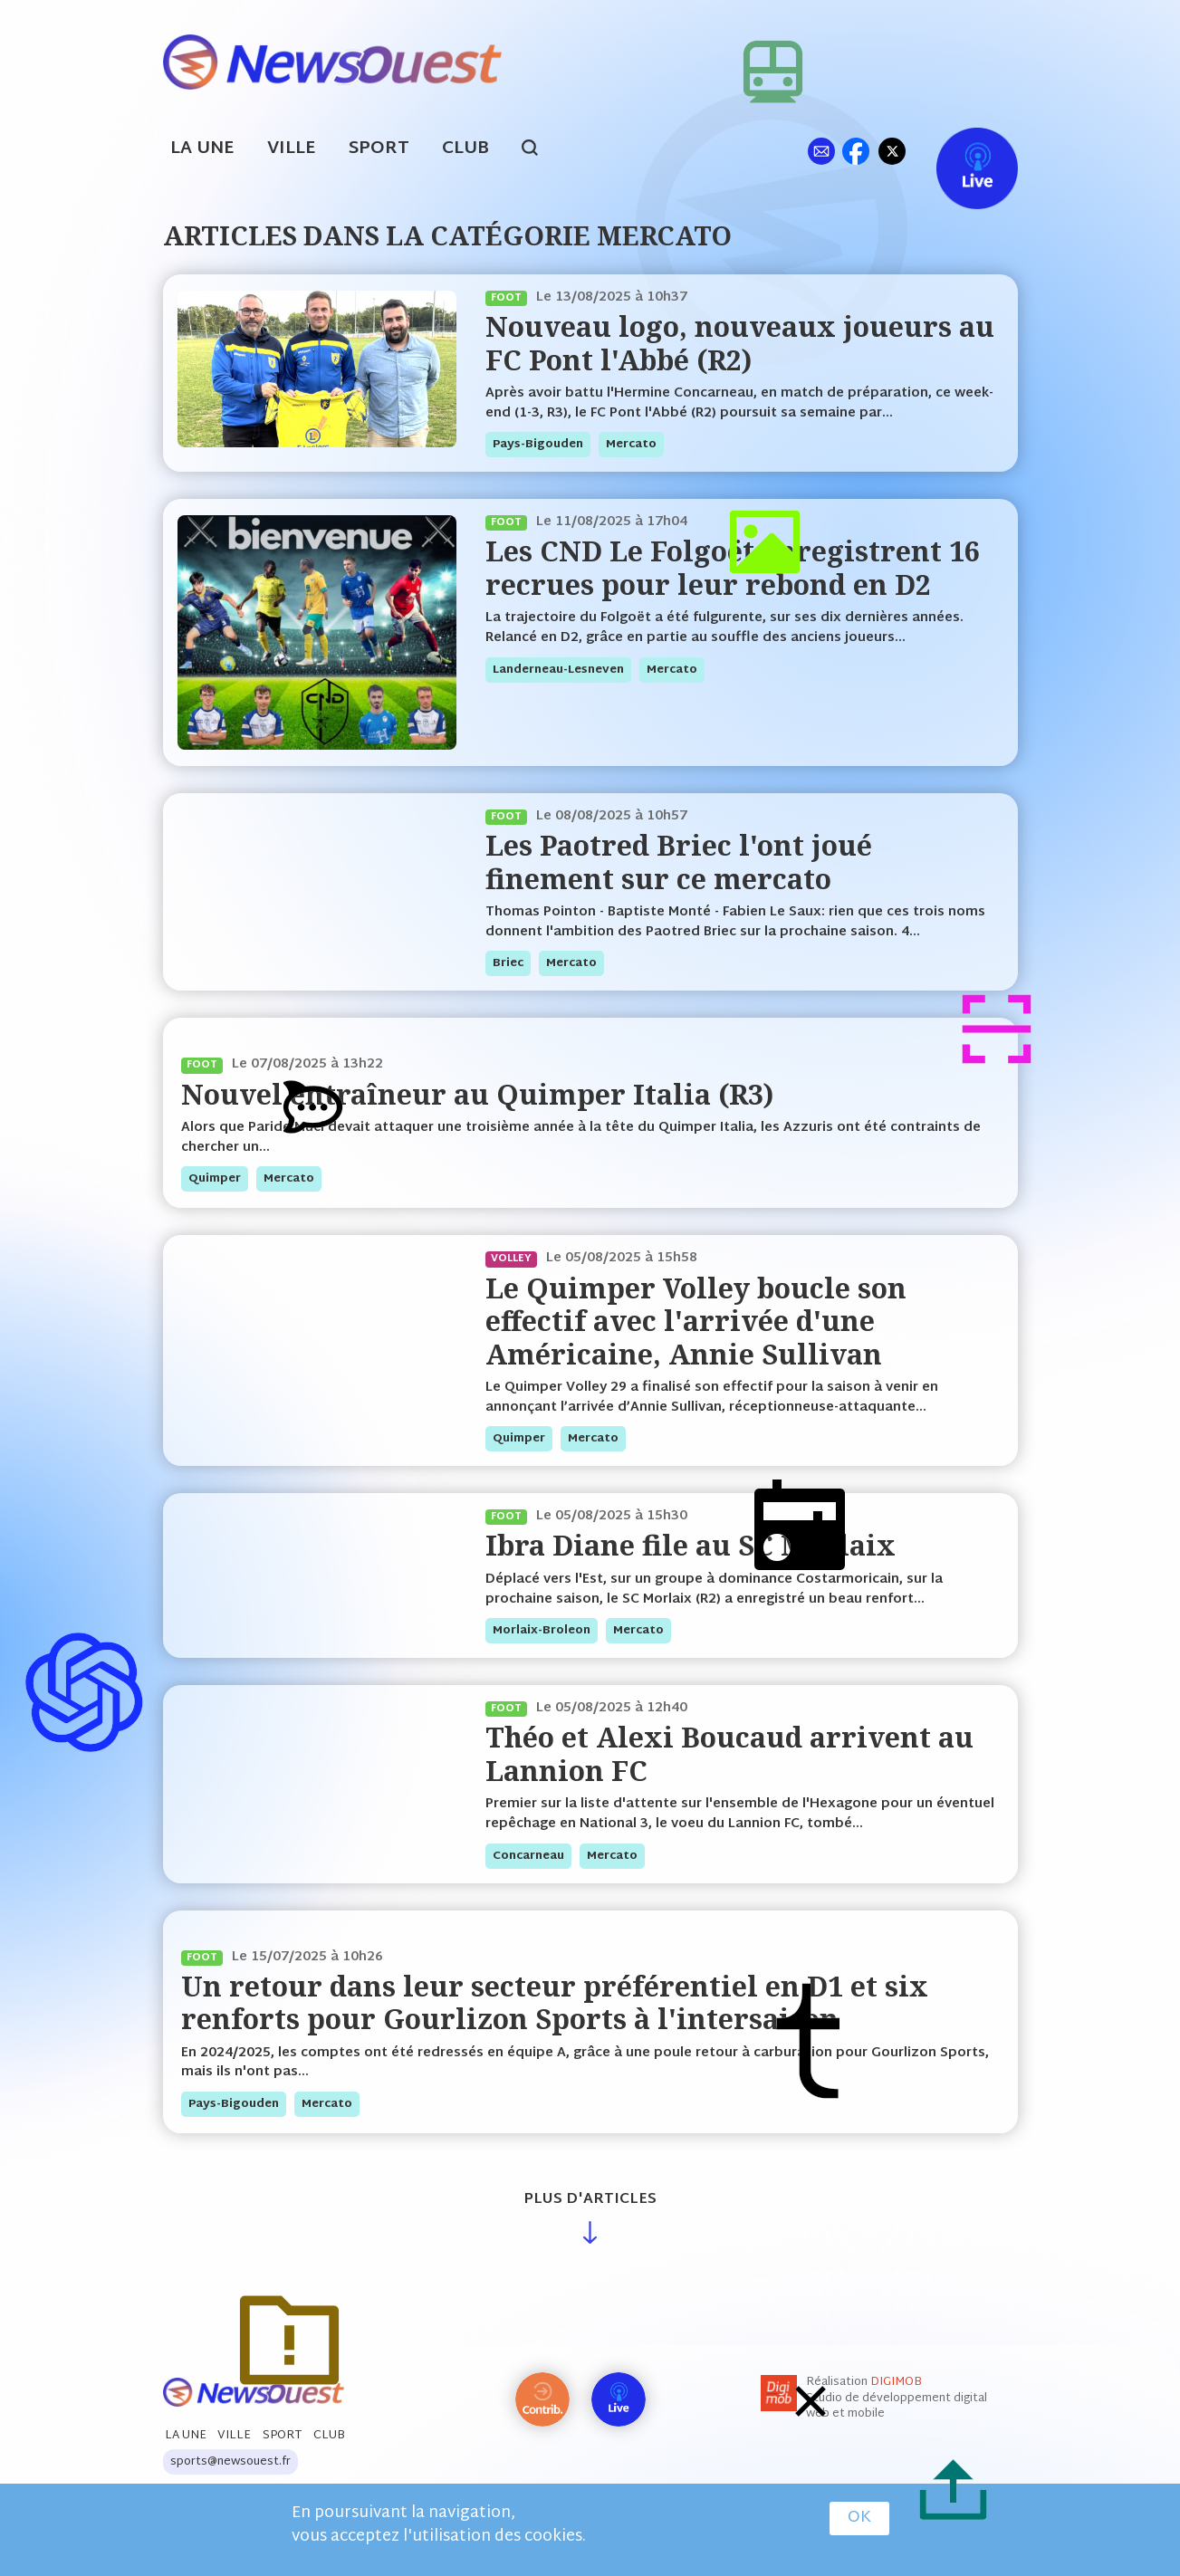  Describe the element at coordinates (996, 1029) in the screenshot. I see `scan a QR code` at that location.